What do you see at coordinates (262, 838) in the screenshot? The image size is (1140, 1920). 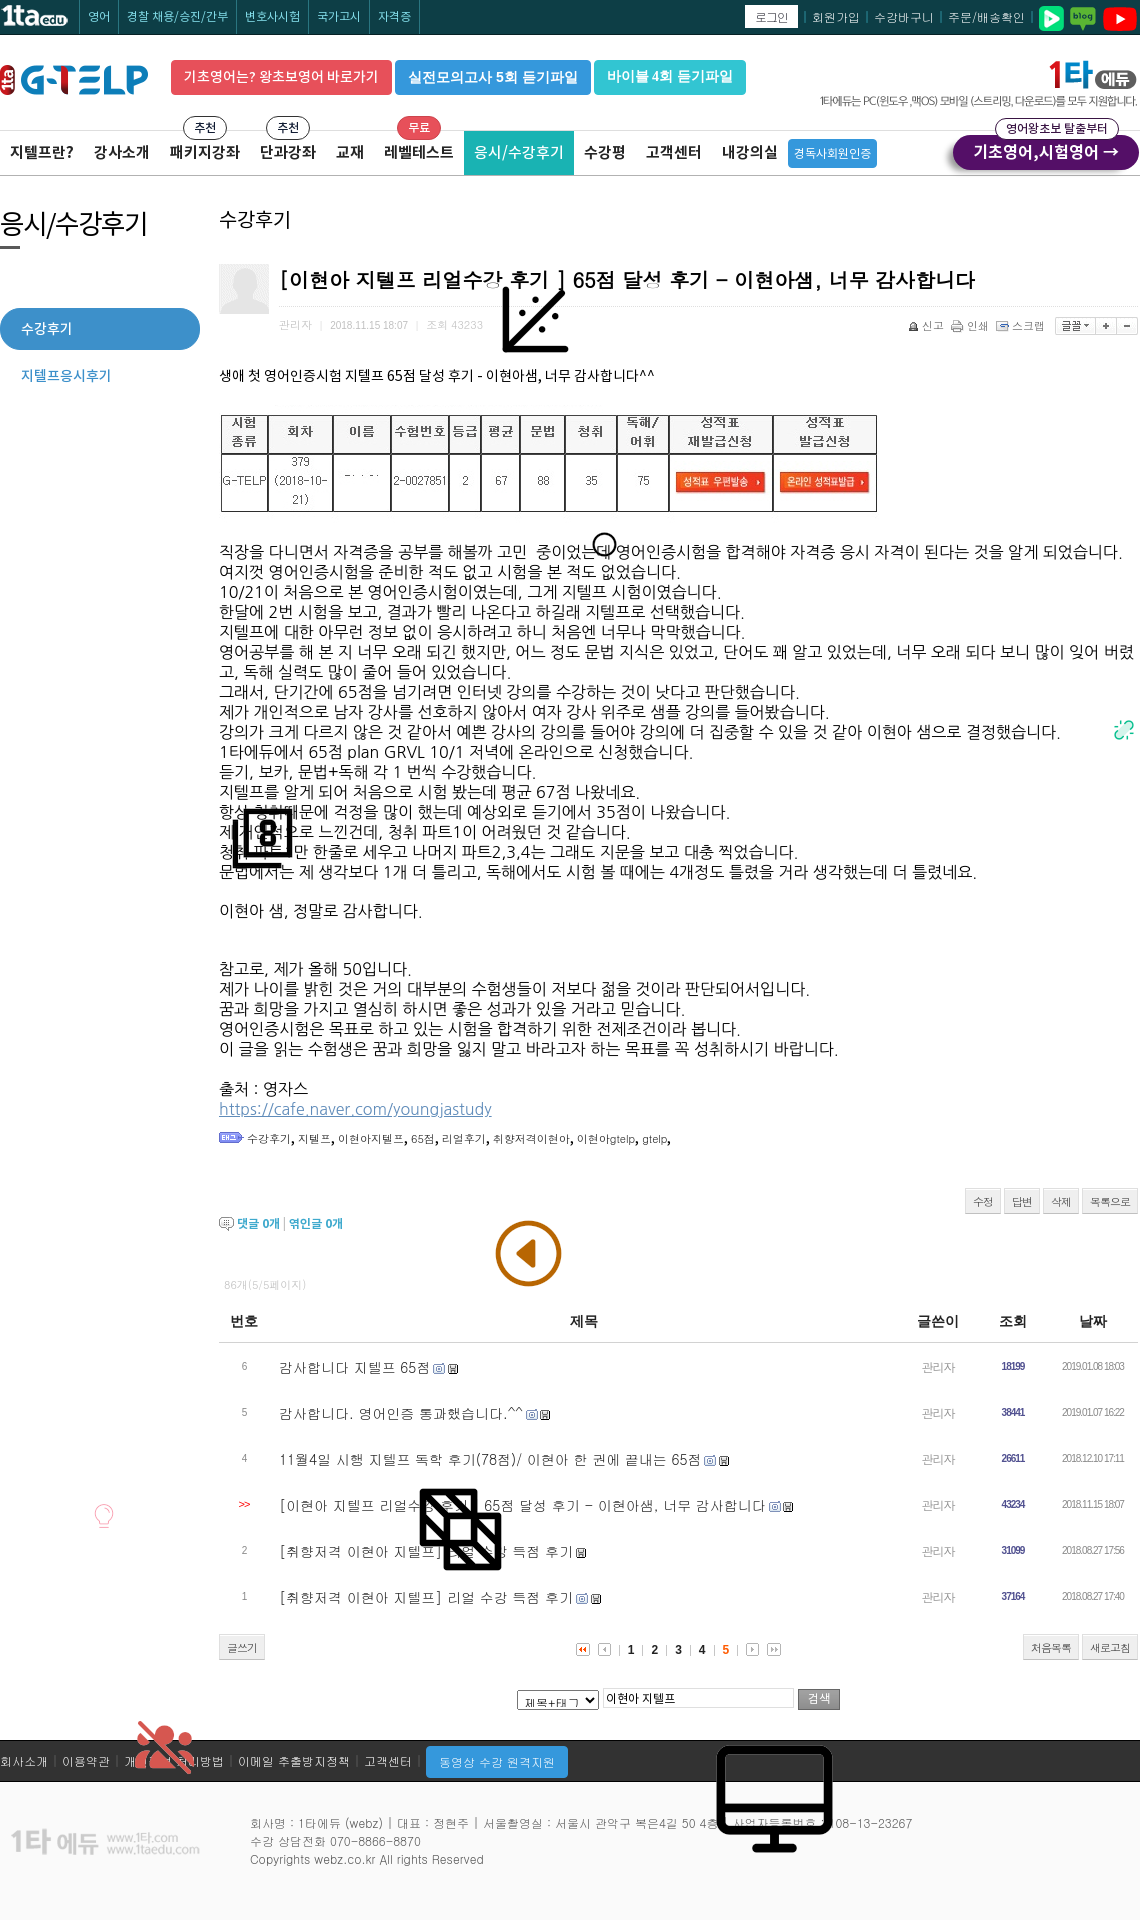 I see `filter or view 8 items` at bounding box center [262, 838].